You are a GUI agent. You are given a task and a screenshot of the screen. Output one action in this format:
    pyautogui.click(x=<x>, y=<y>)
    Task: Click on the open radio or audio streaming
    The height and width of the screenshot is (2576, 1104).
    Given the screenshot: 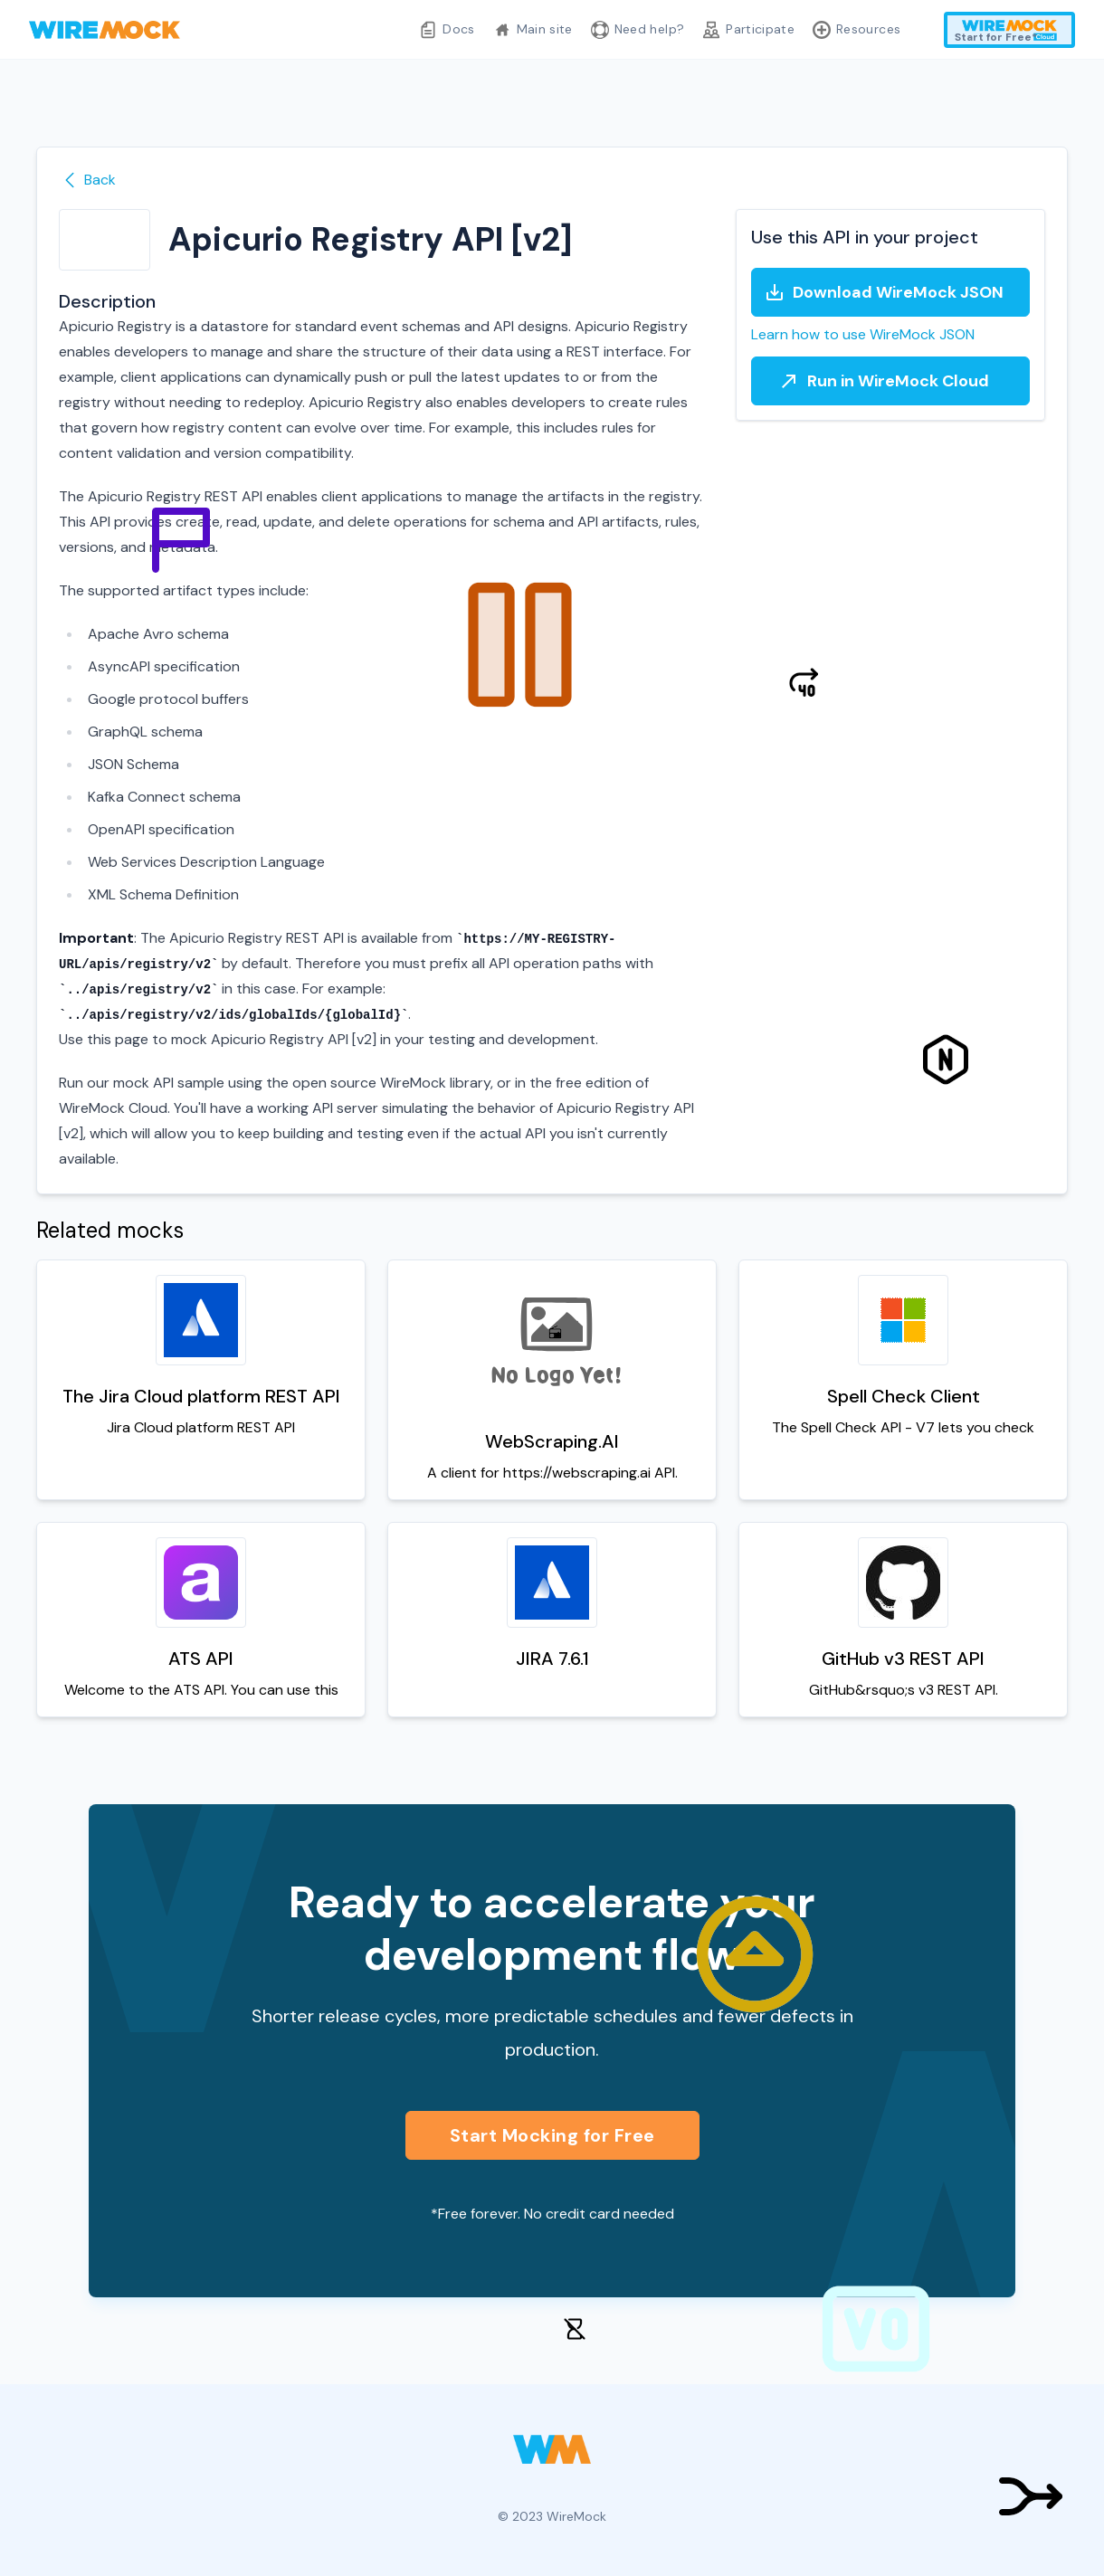 What is the action you would take?
    pyautogui.click(x=555, y=1332)
    